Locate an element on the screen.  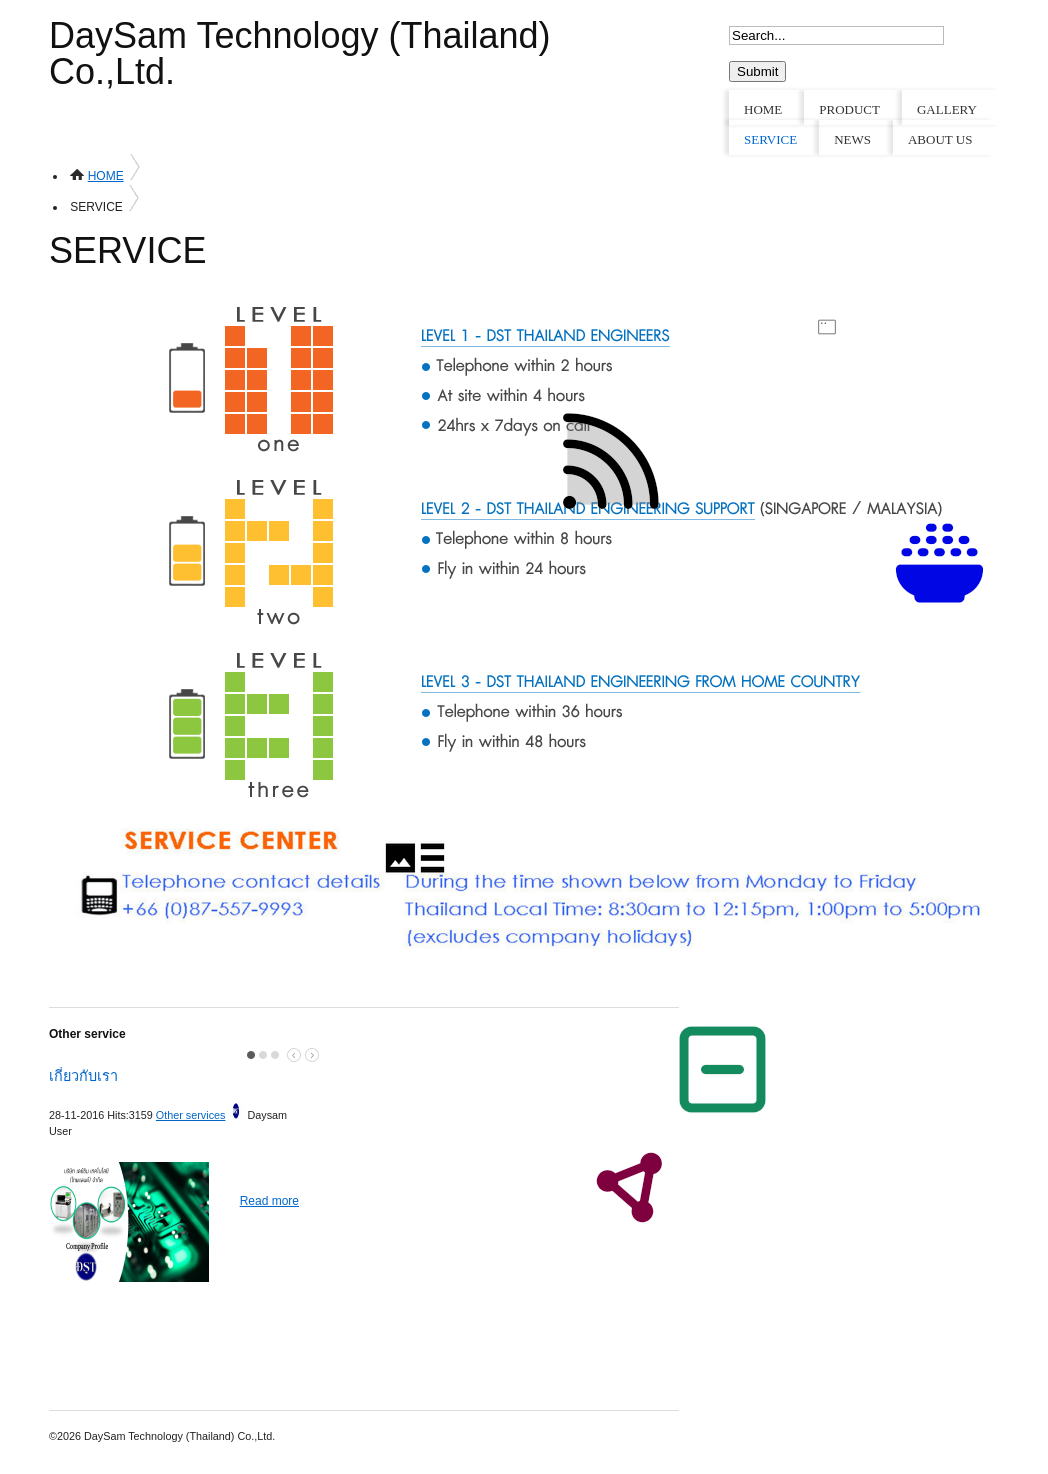
view rice or grain-based meal options is located at coordinates (939, 564).